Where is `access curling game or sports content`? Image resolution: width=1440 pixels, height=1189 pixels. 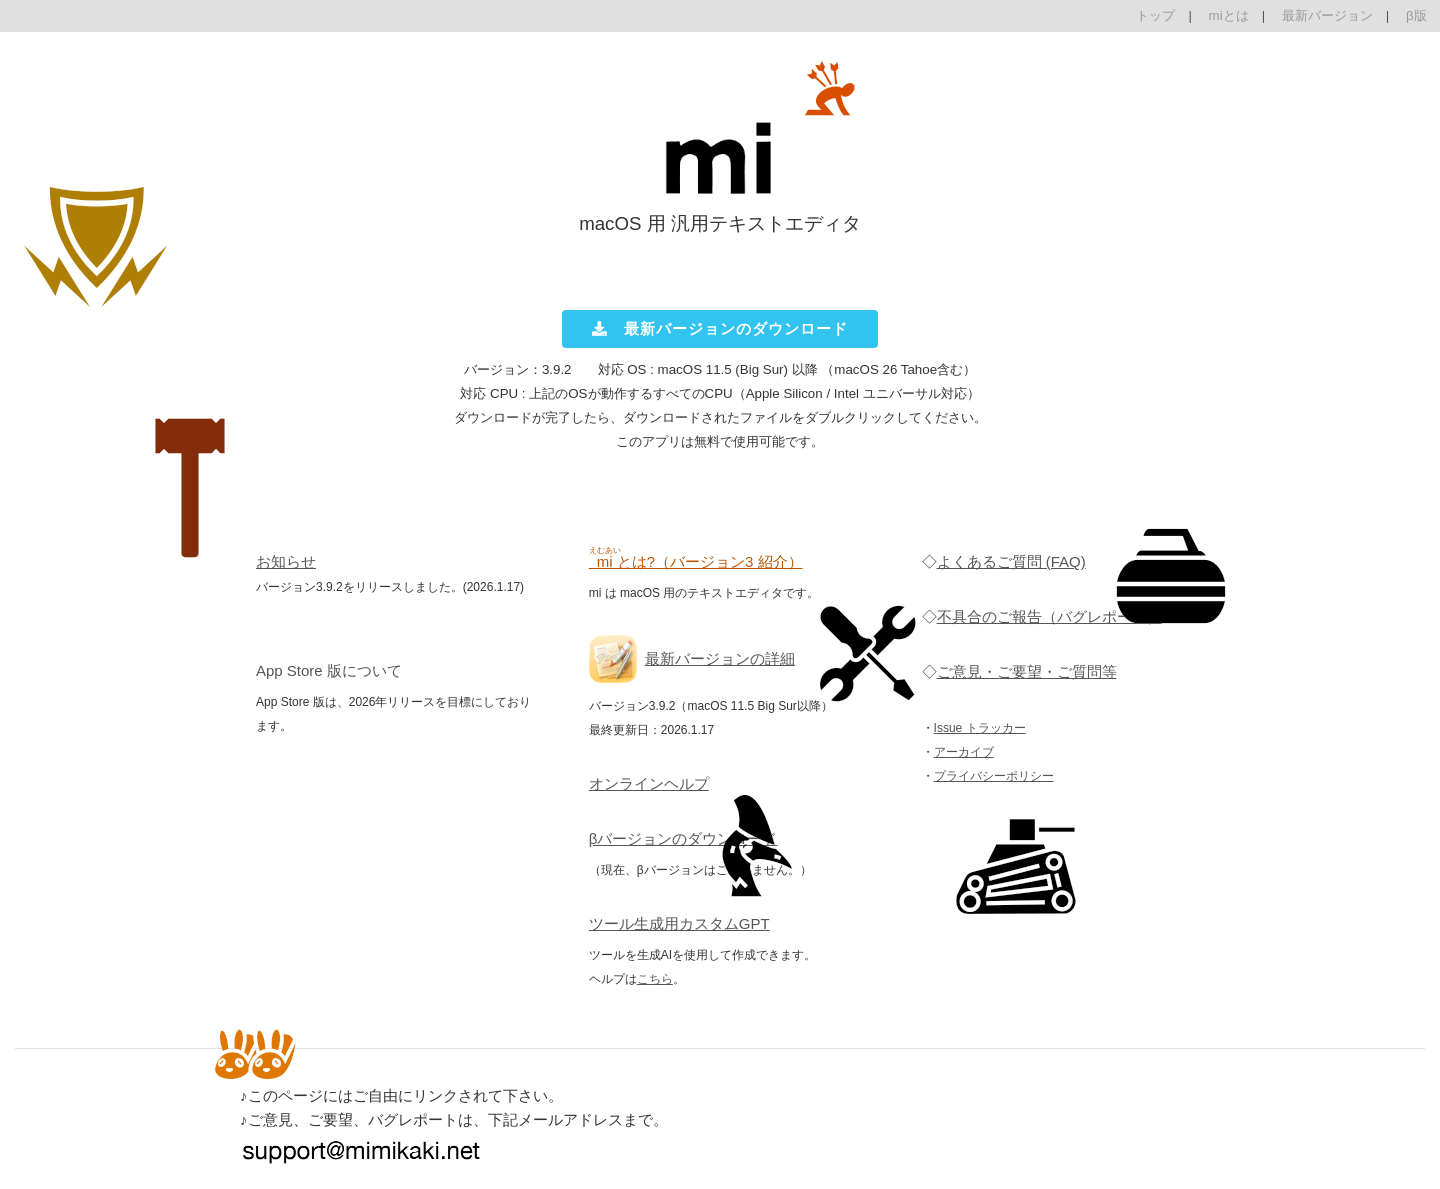
access curling game or sports content is located at coordinates (1171, 569).